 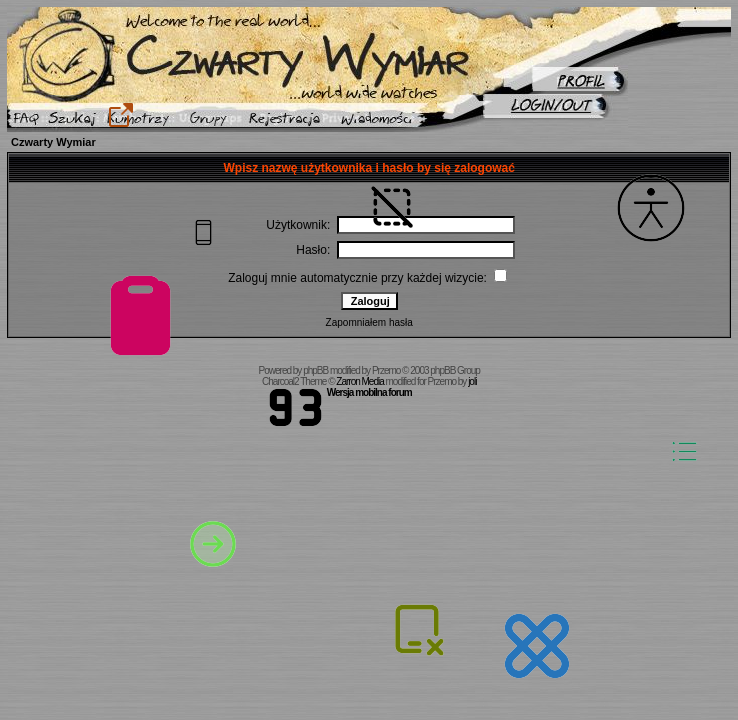 I want to click on view user profile, so click(x=651, y=208).